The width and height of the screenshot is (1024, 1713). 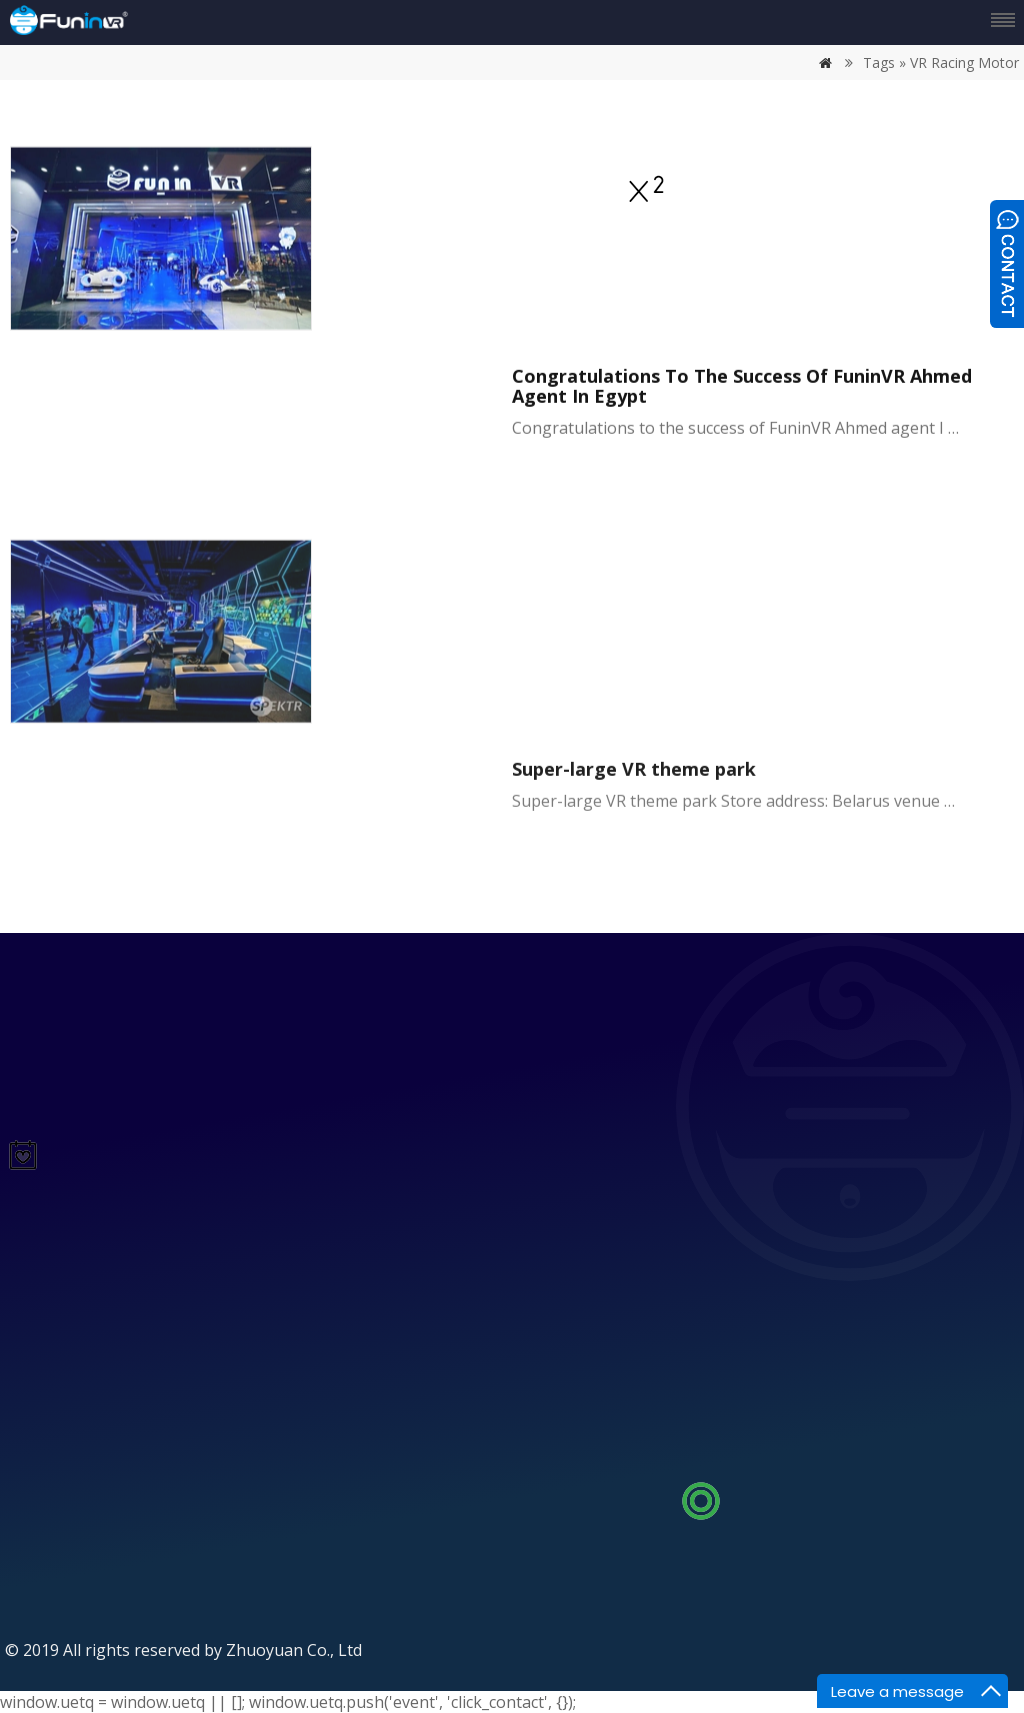 I want to click on start recording audio or video, so click(x=701, y=1501).